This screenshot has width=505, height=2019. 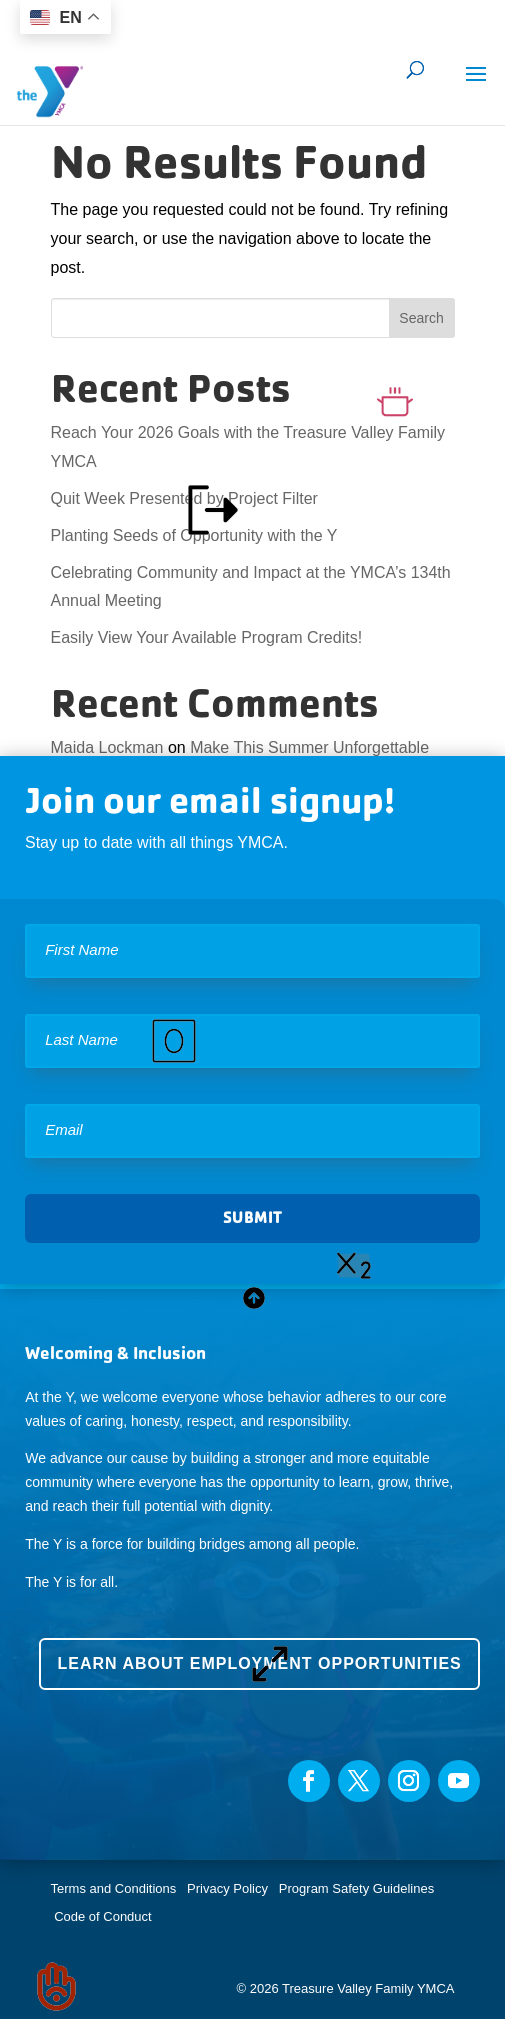 What do you see at coordinates (56, 1986) in the screenshot?
I see `access palm reading or hand analysis feature` at bounding box center [56, 1986].